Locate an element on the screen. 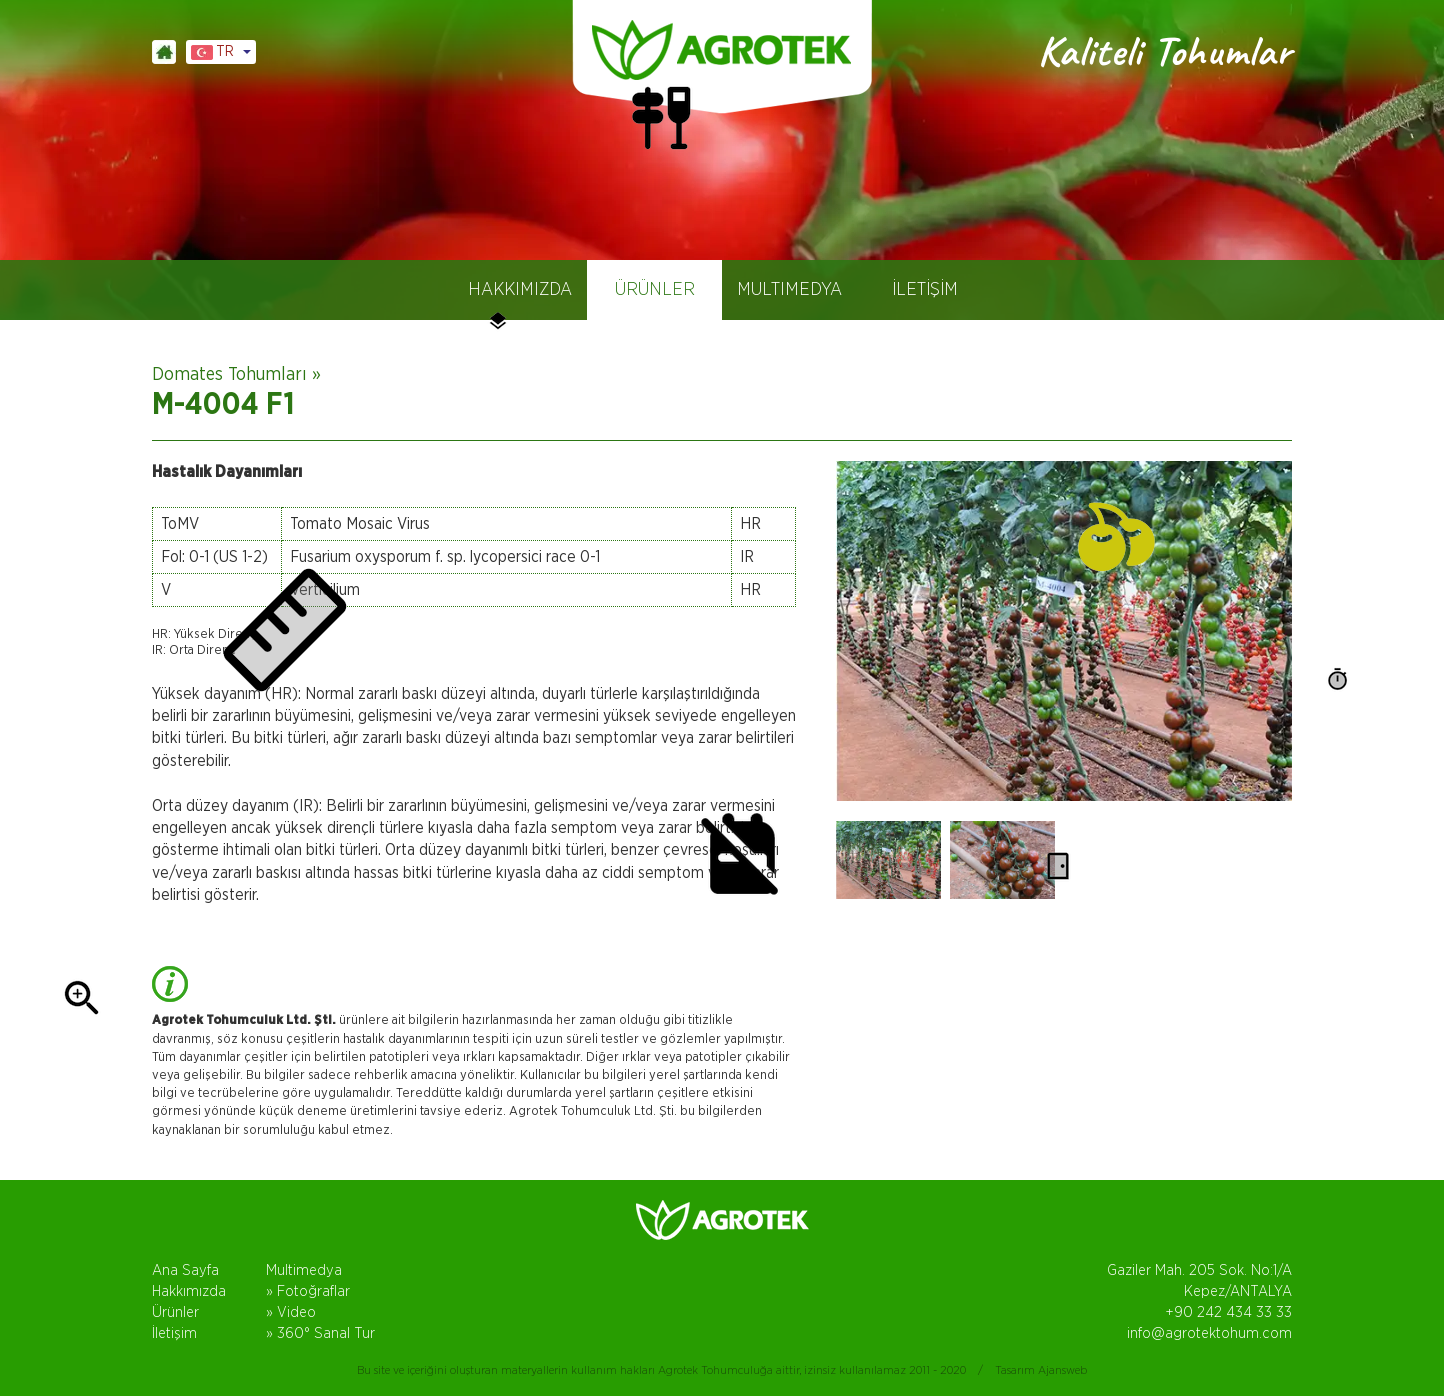 This screenshot has width=1444, height=1396. find tapas restaurants nearby is located at coordinates (662, 118).